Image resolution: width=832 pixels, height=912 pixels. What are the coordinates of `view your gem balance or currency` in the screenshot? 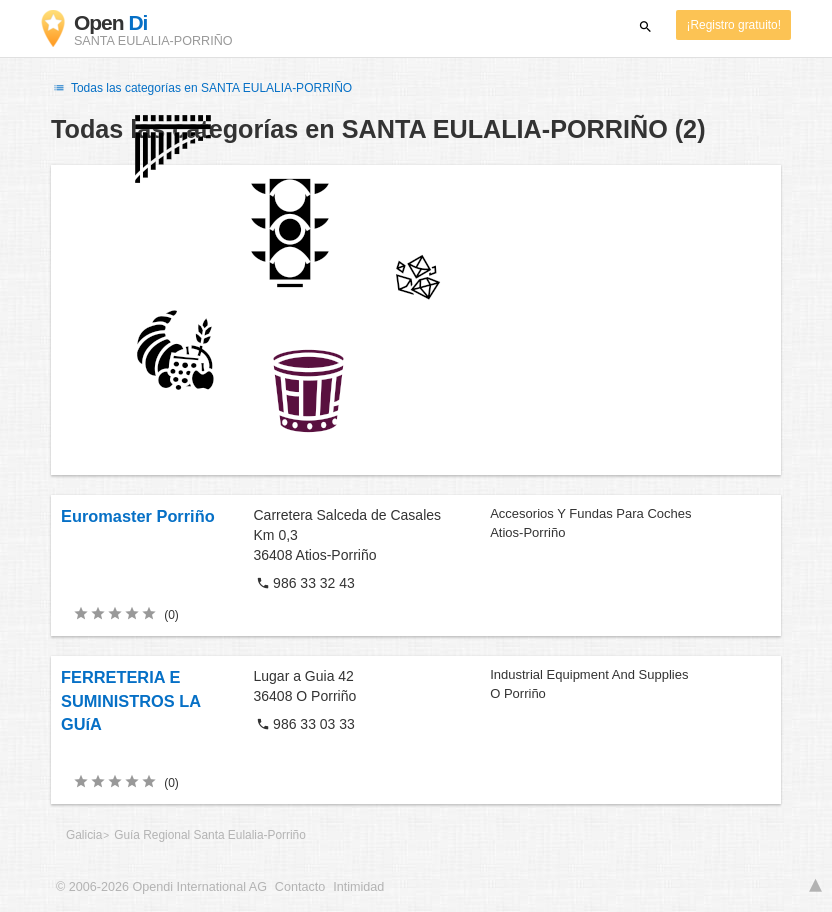 It's located at (418, 277).